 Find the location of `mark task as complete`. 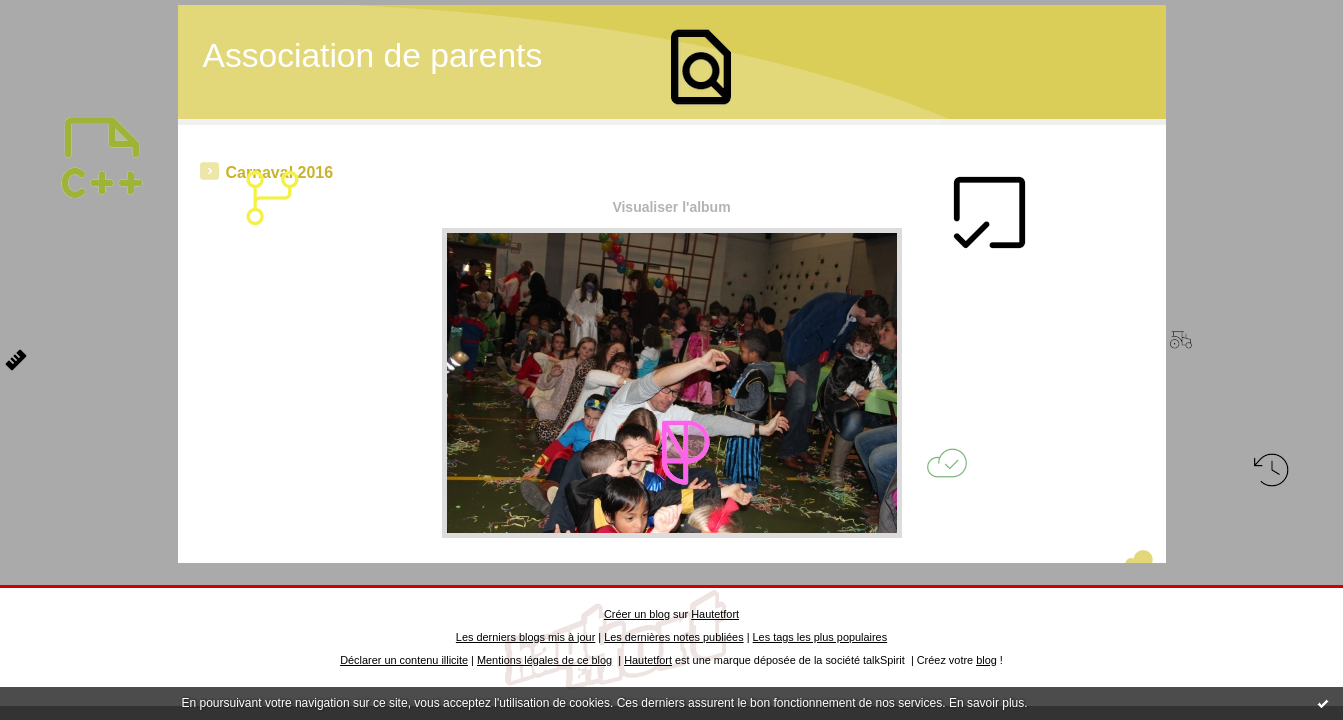

mark task as complete is located at coordinates (989, 212).